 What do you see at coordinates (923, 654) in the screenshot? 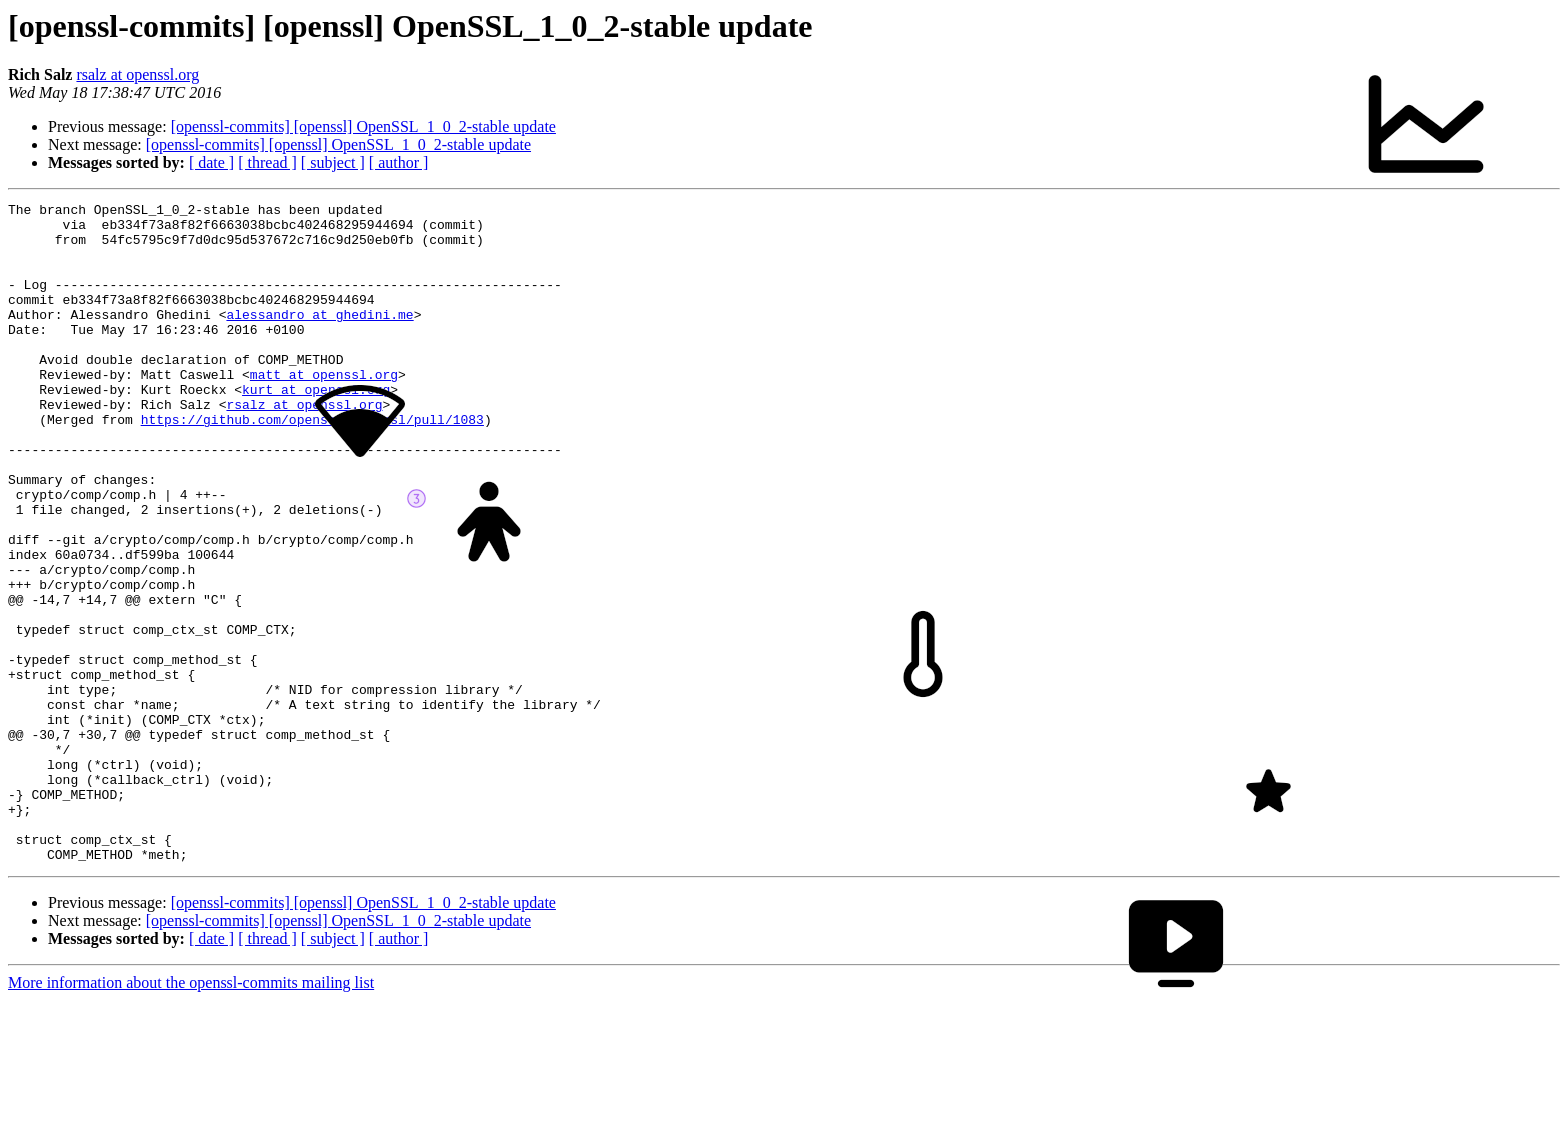
I see `view current temperature reading` at bounding box center [923, 654].